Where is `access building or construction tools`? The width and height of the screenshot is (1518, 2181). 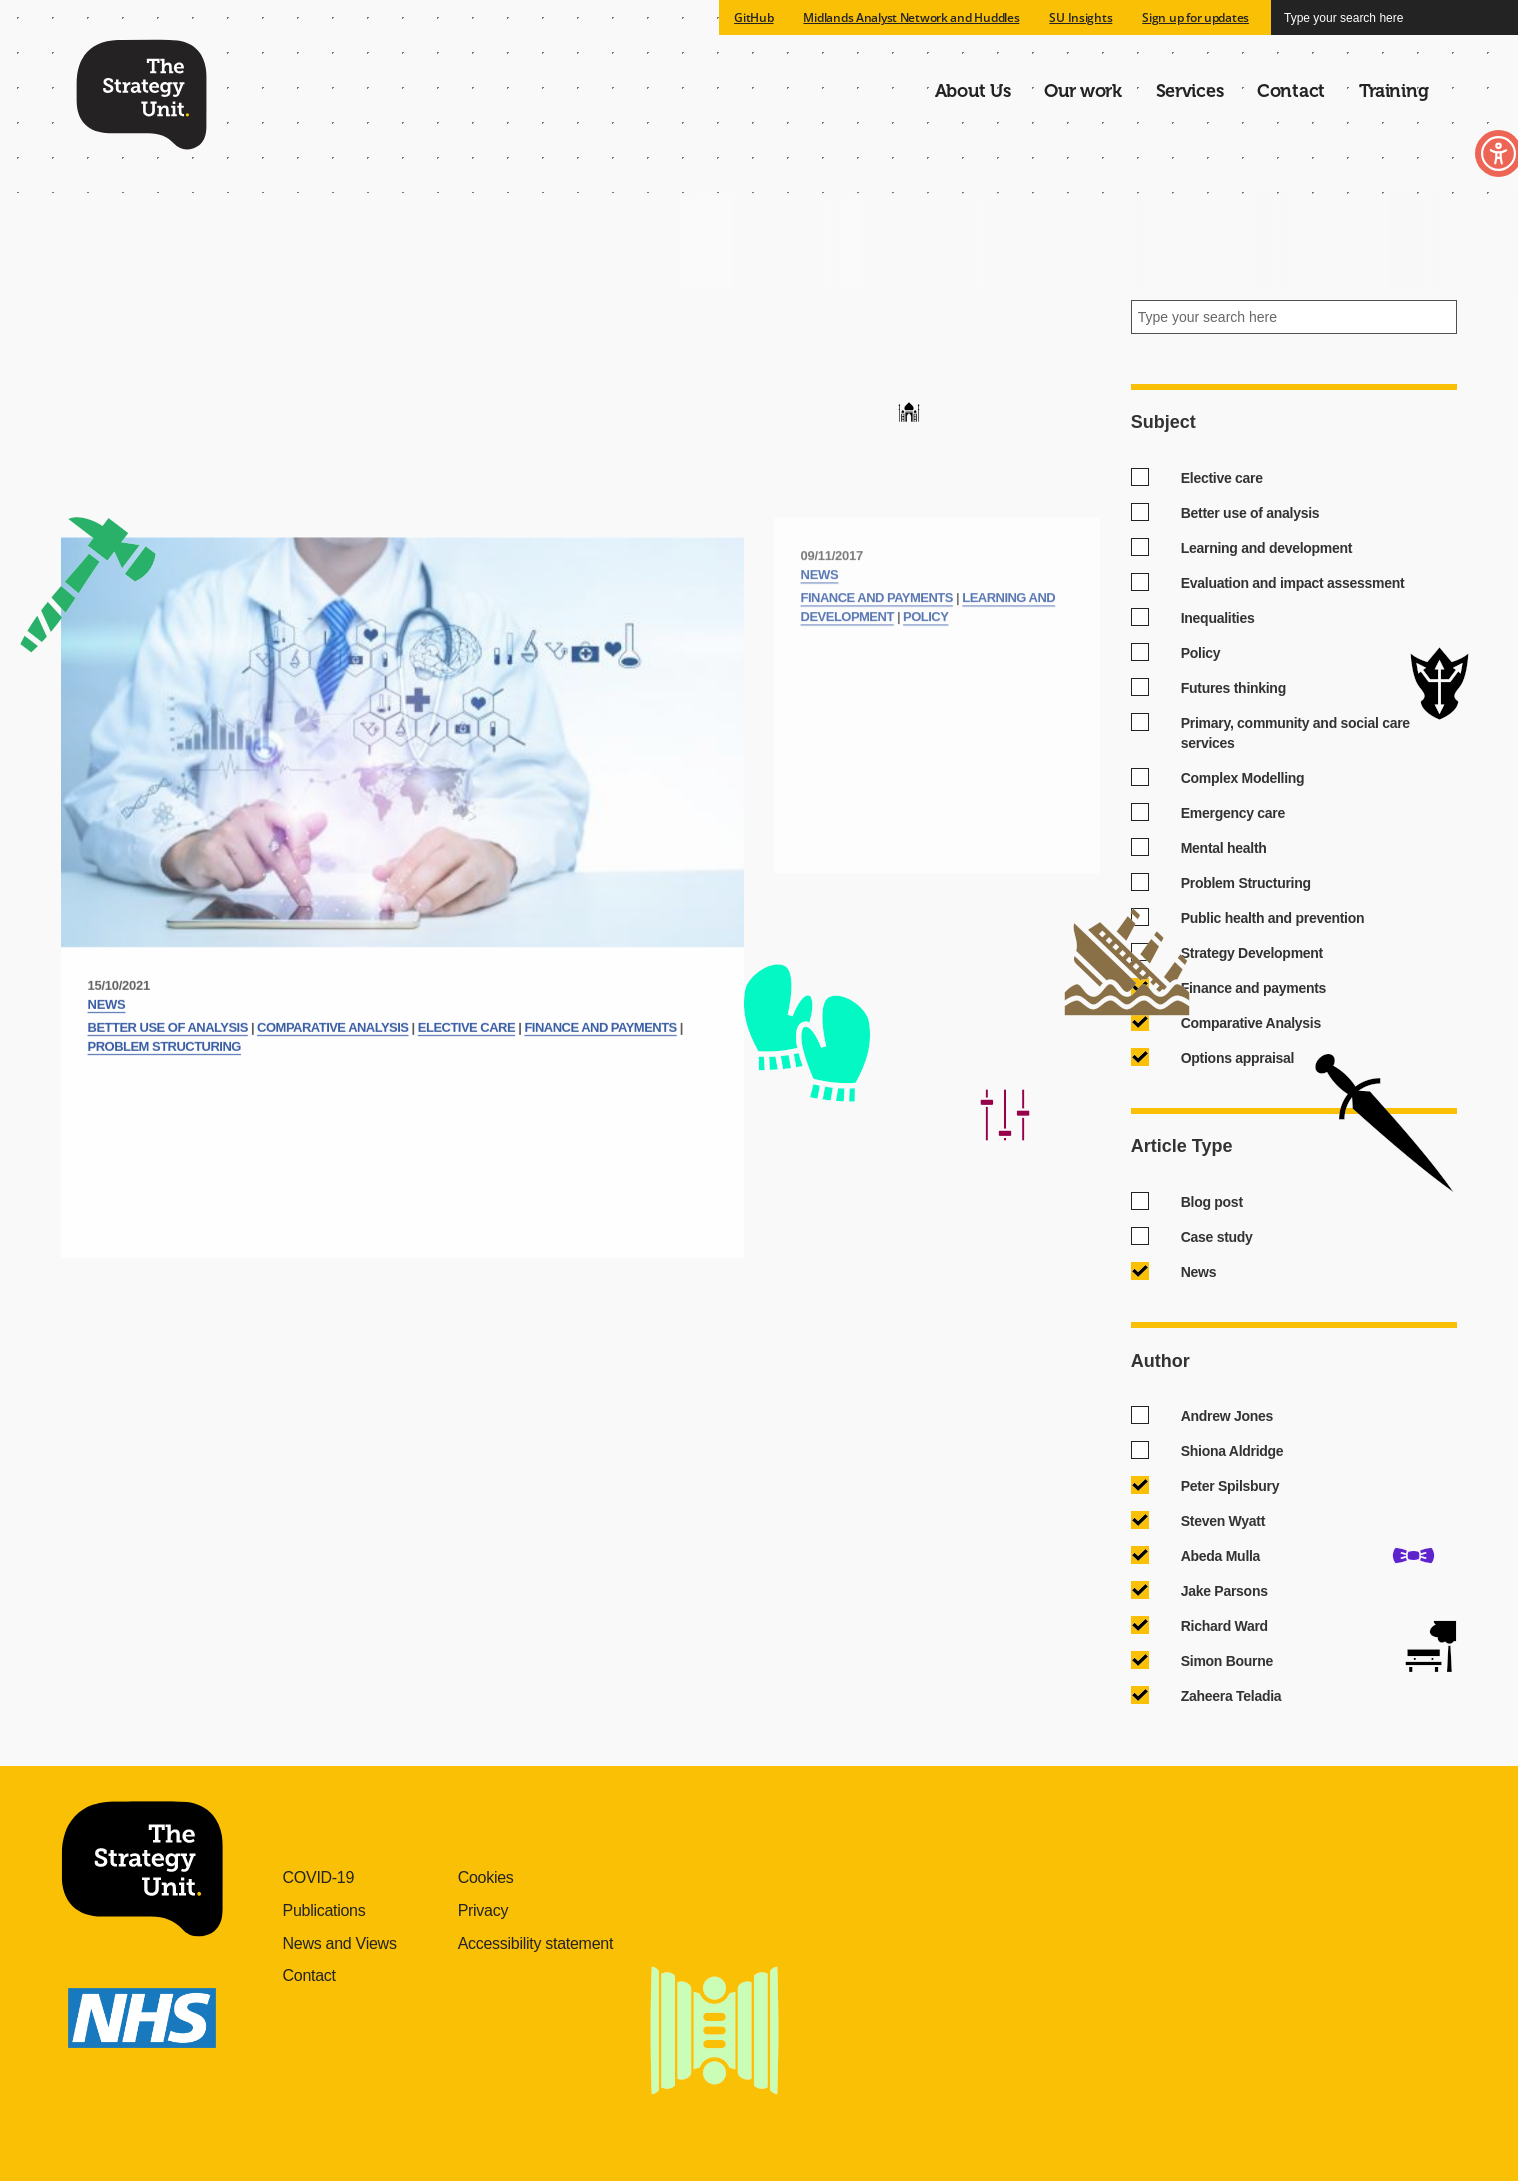
access building or construction tools is located at coordinates (88, 584).